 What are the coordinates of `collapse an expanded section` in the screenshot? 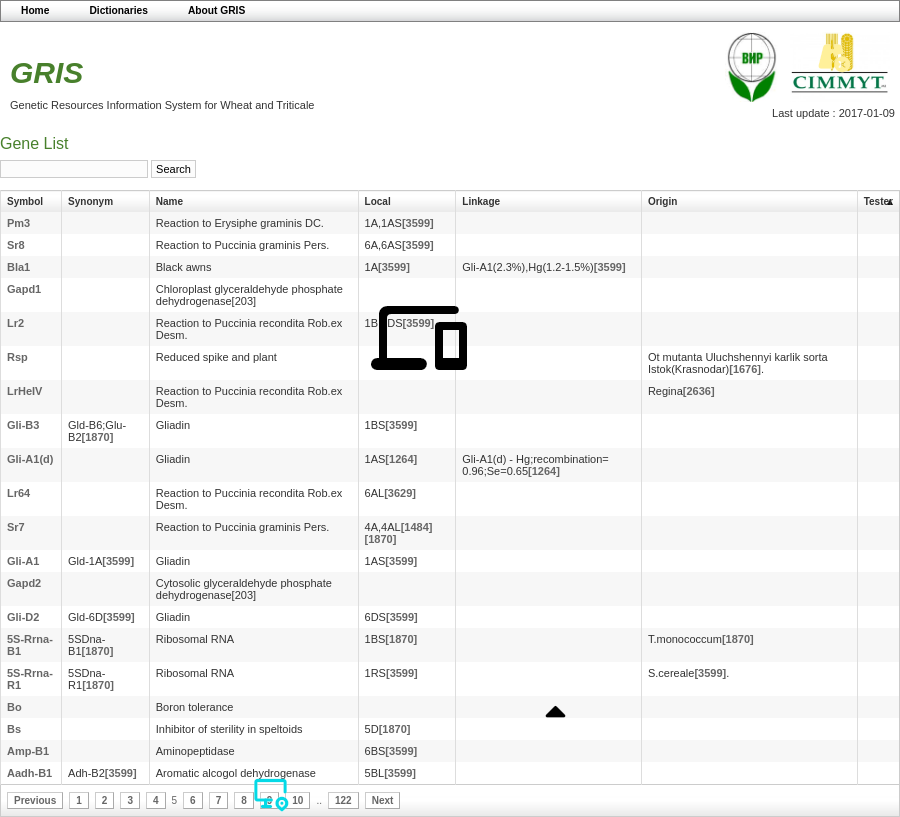 It's located at (555, 712).